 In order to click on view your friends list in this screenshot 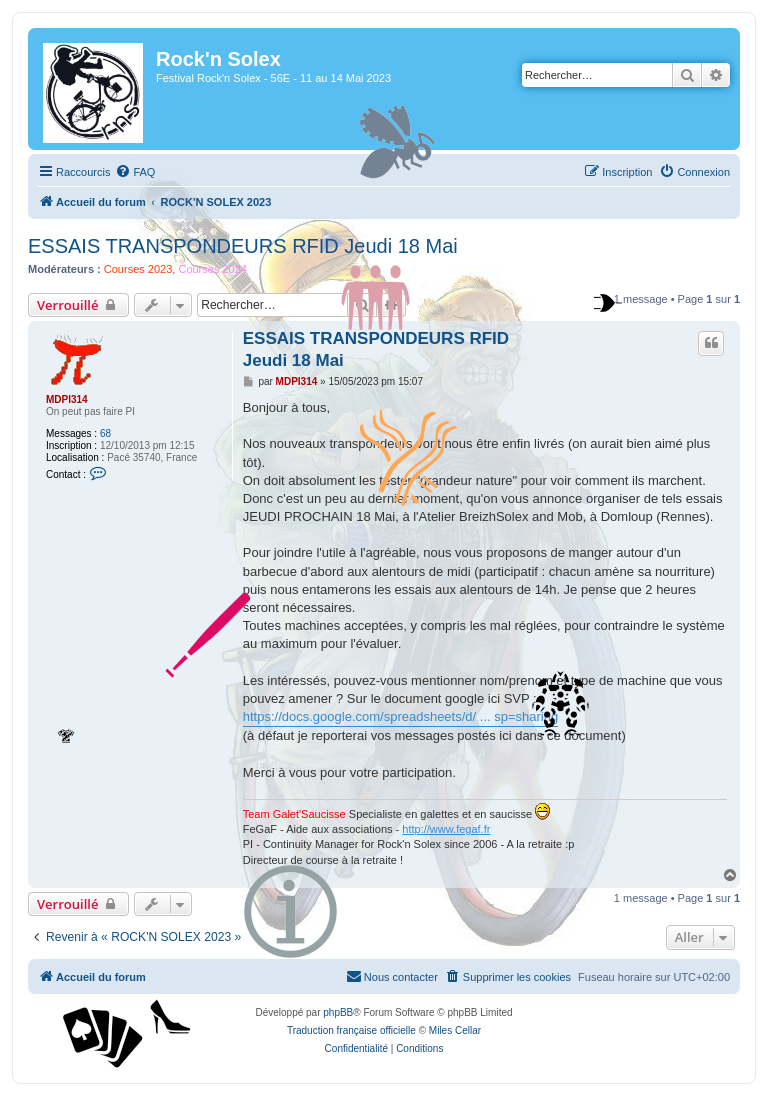, I will do `click(375, 297)`.